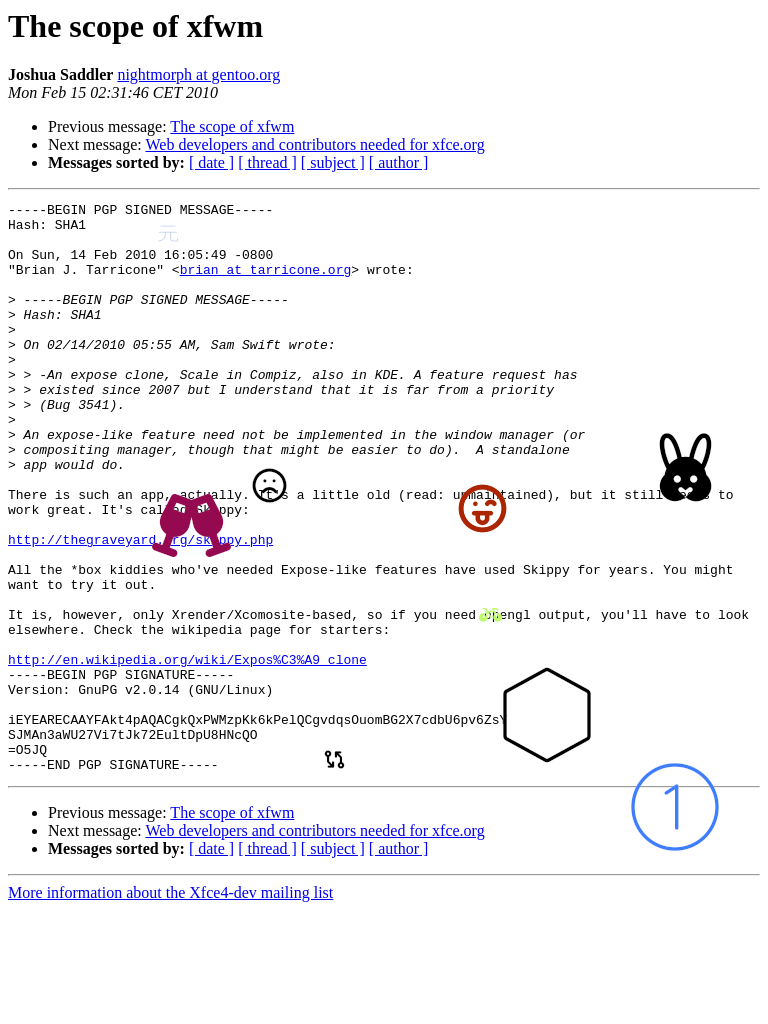 The image size is (768, 1024). Describe the element at coordinates (191, 525) in the screenshot. I see `celebrate an achievement or milestone` at that location.